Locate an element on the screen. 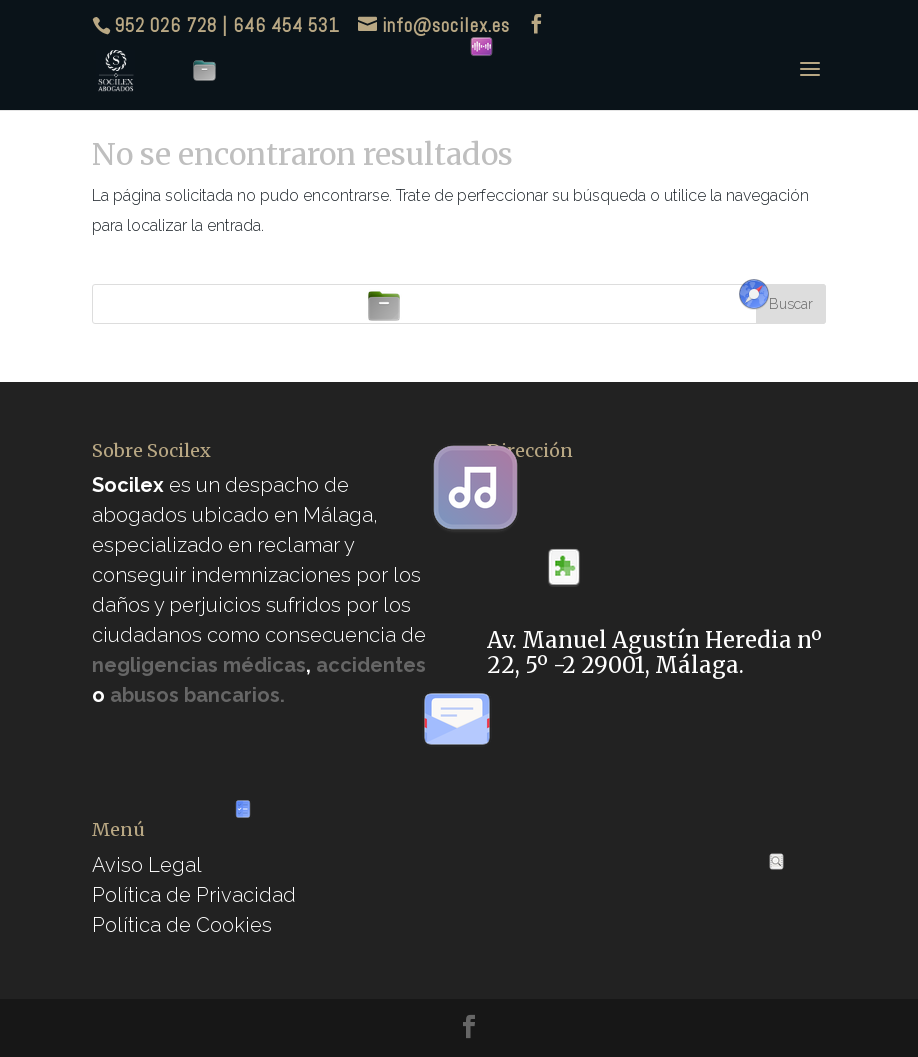 Image resolution: width=918 pixels, height=1057 pixels. open email application is located at coordinates (457, 719).